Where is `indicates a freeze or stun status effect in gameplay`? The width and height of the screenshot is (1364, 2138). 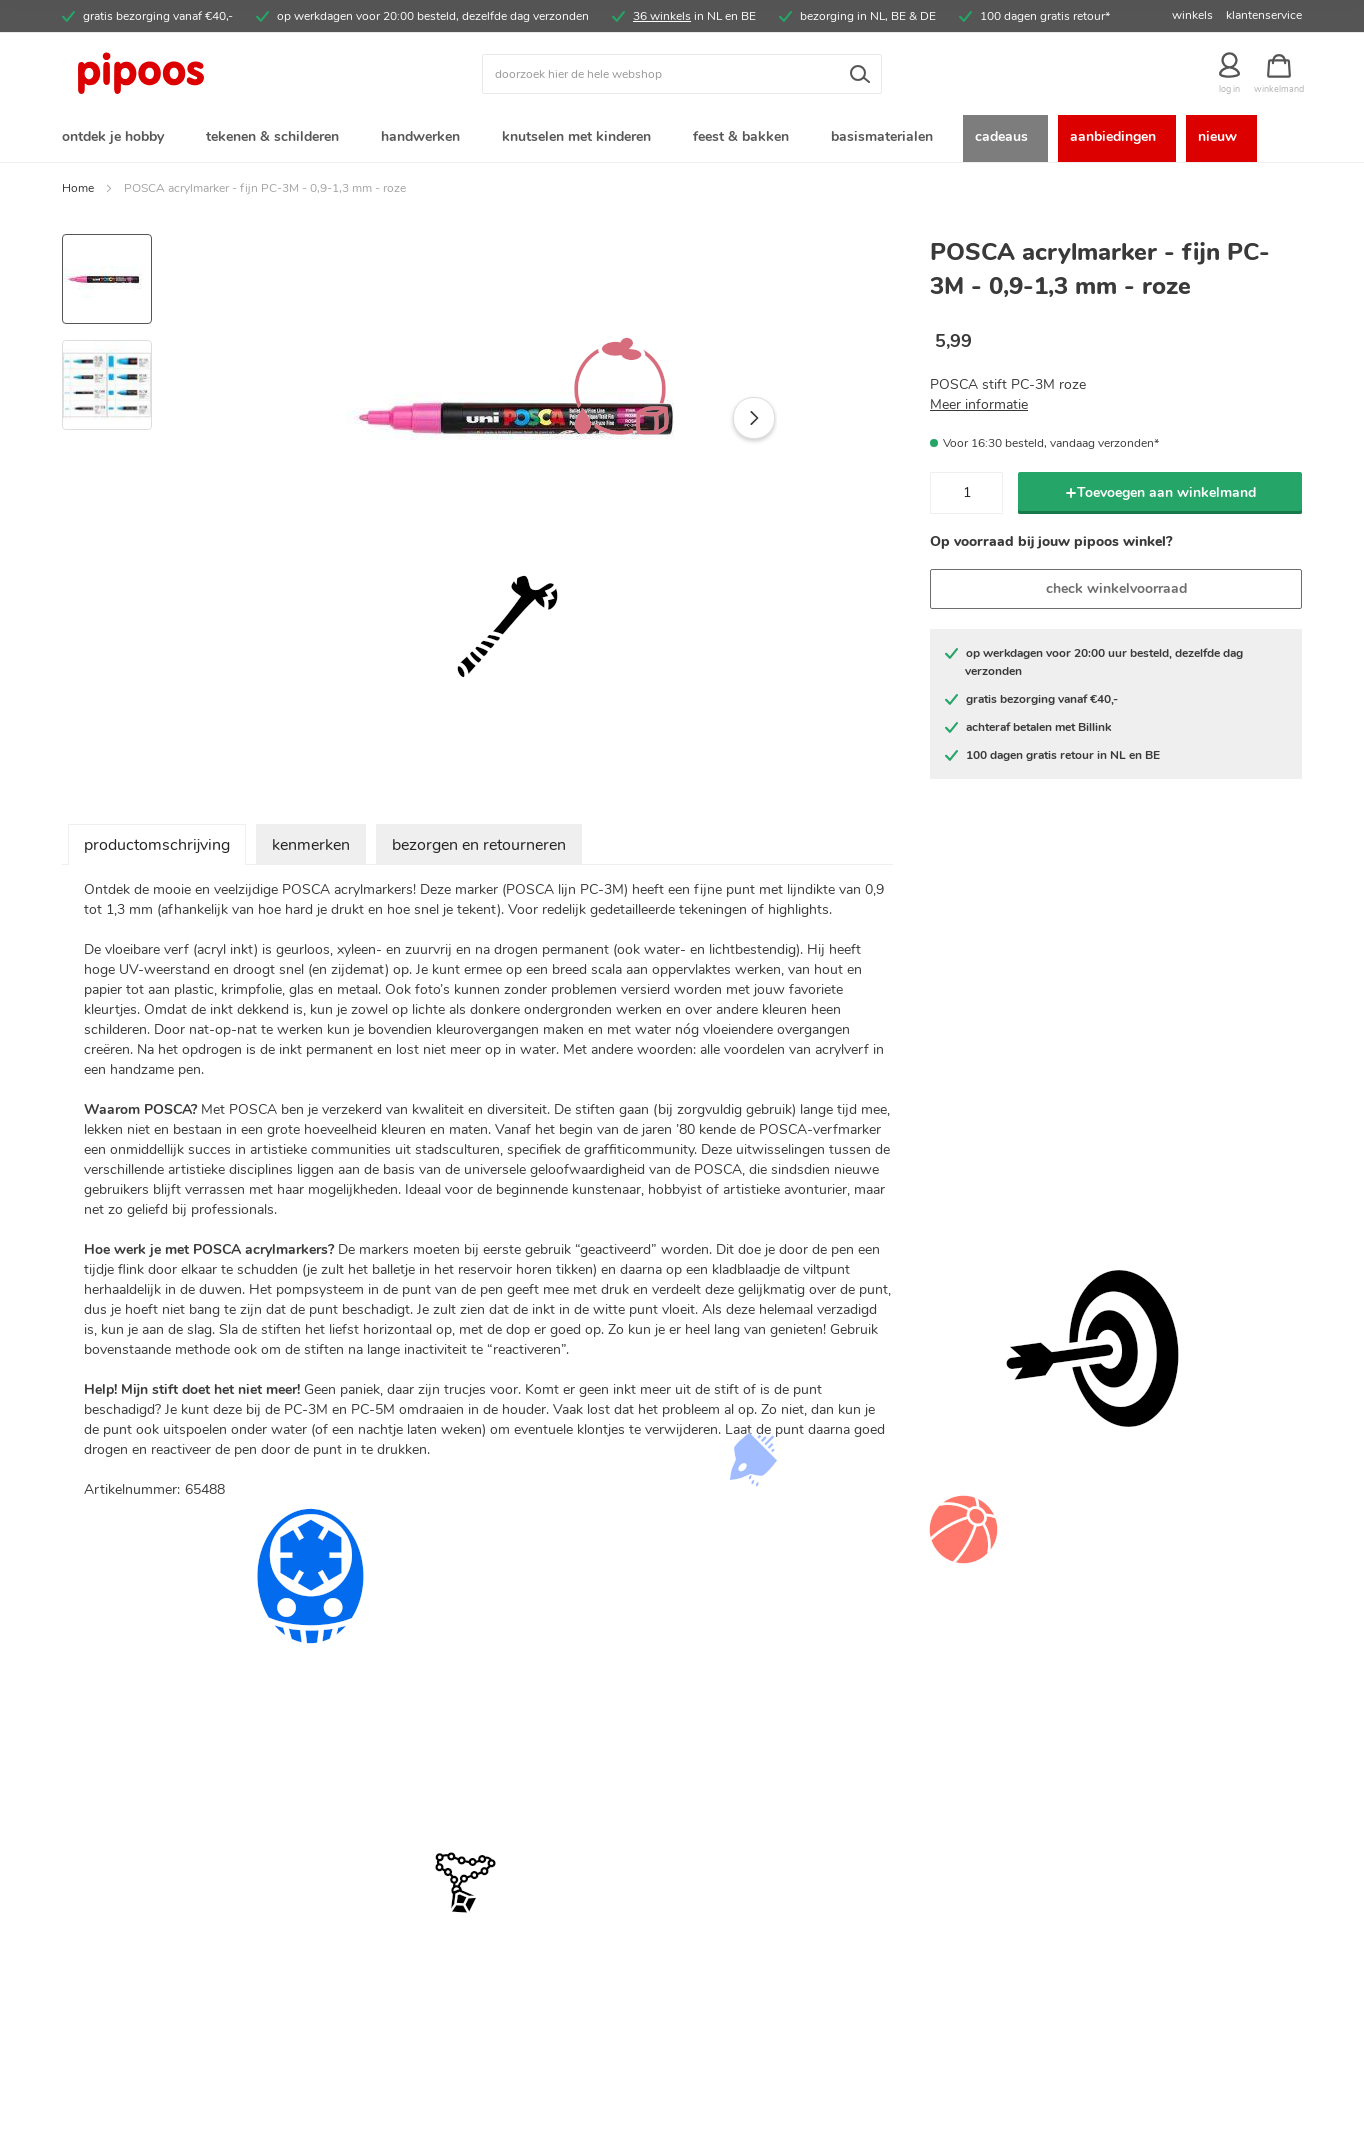 indicates a freeze or stun status effect in gameplay is located at coordinates (311, 1576).